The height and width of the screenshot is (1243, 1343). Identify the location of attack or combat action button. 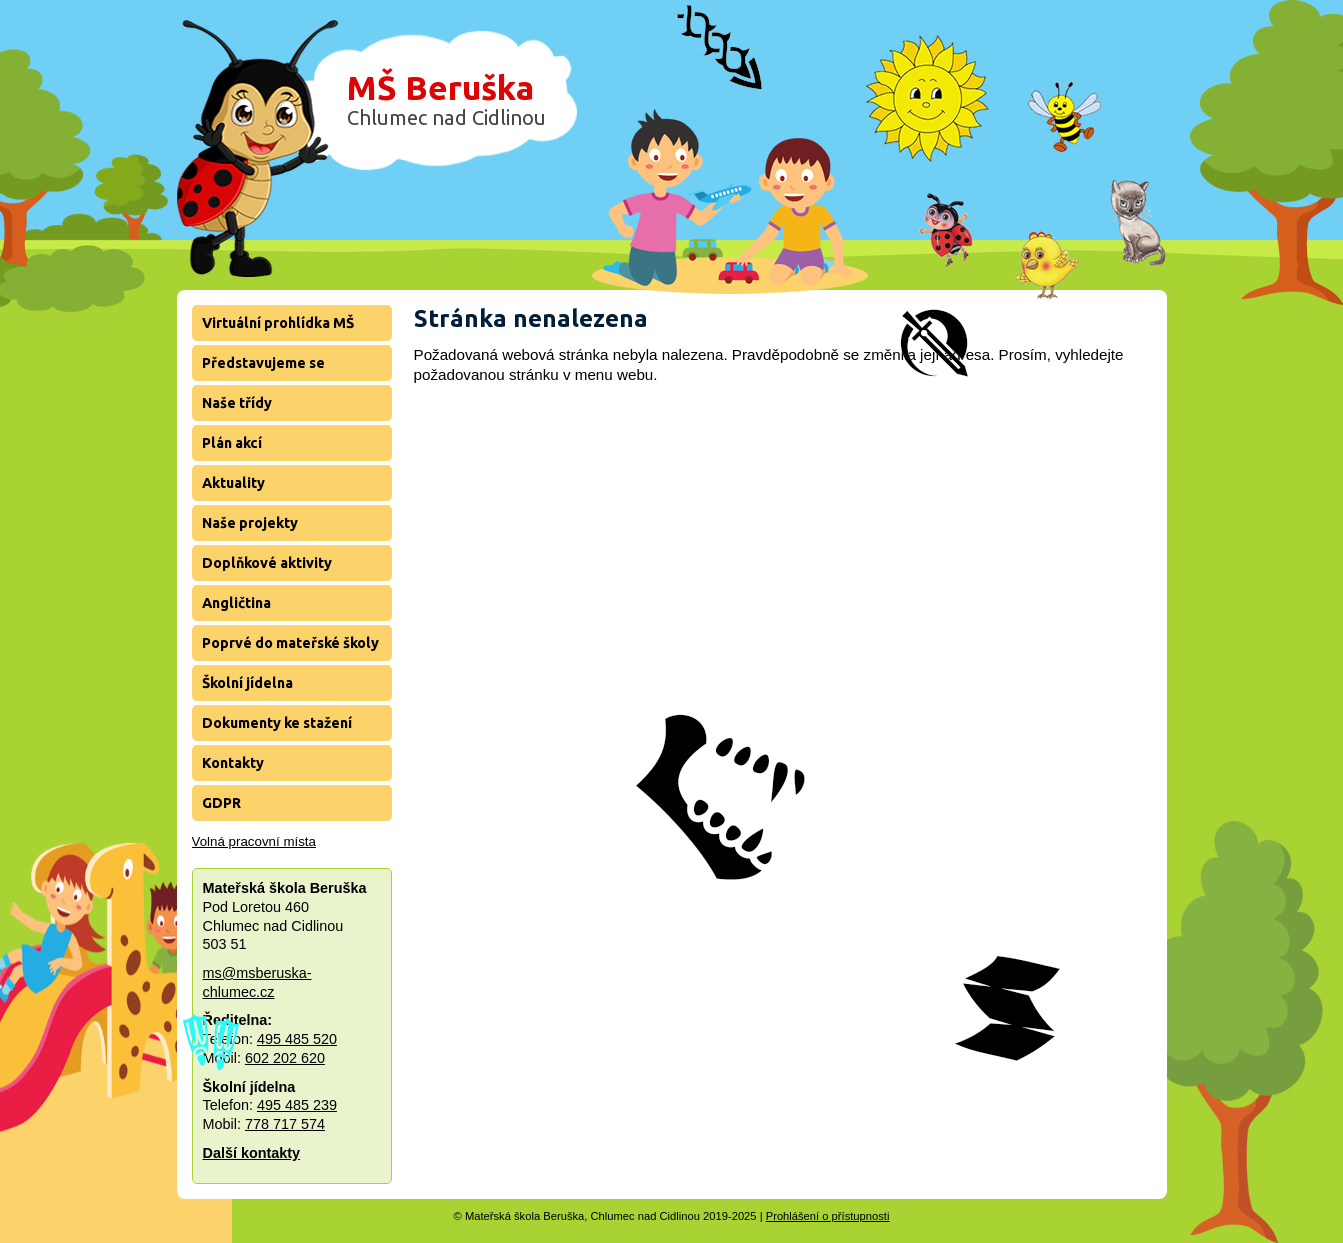
(934, 343).